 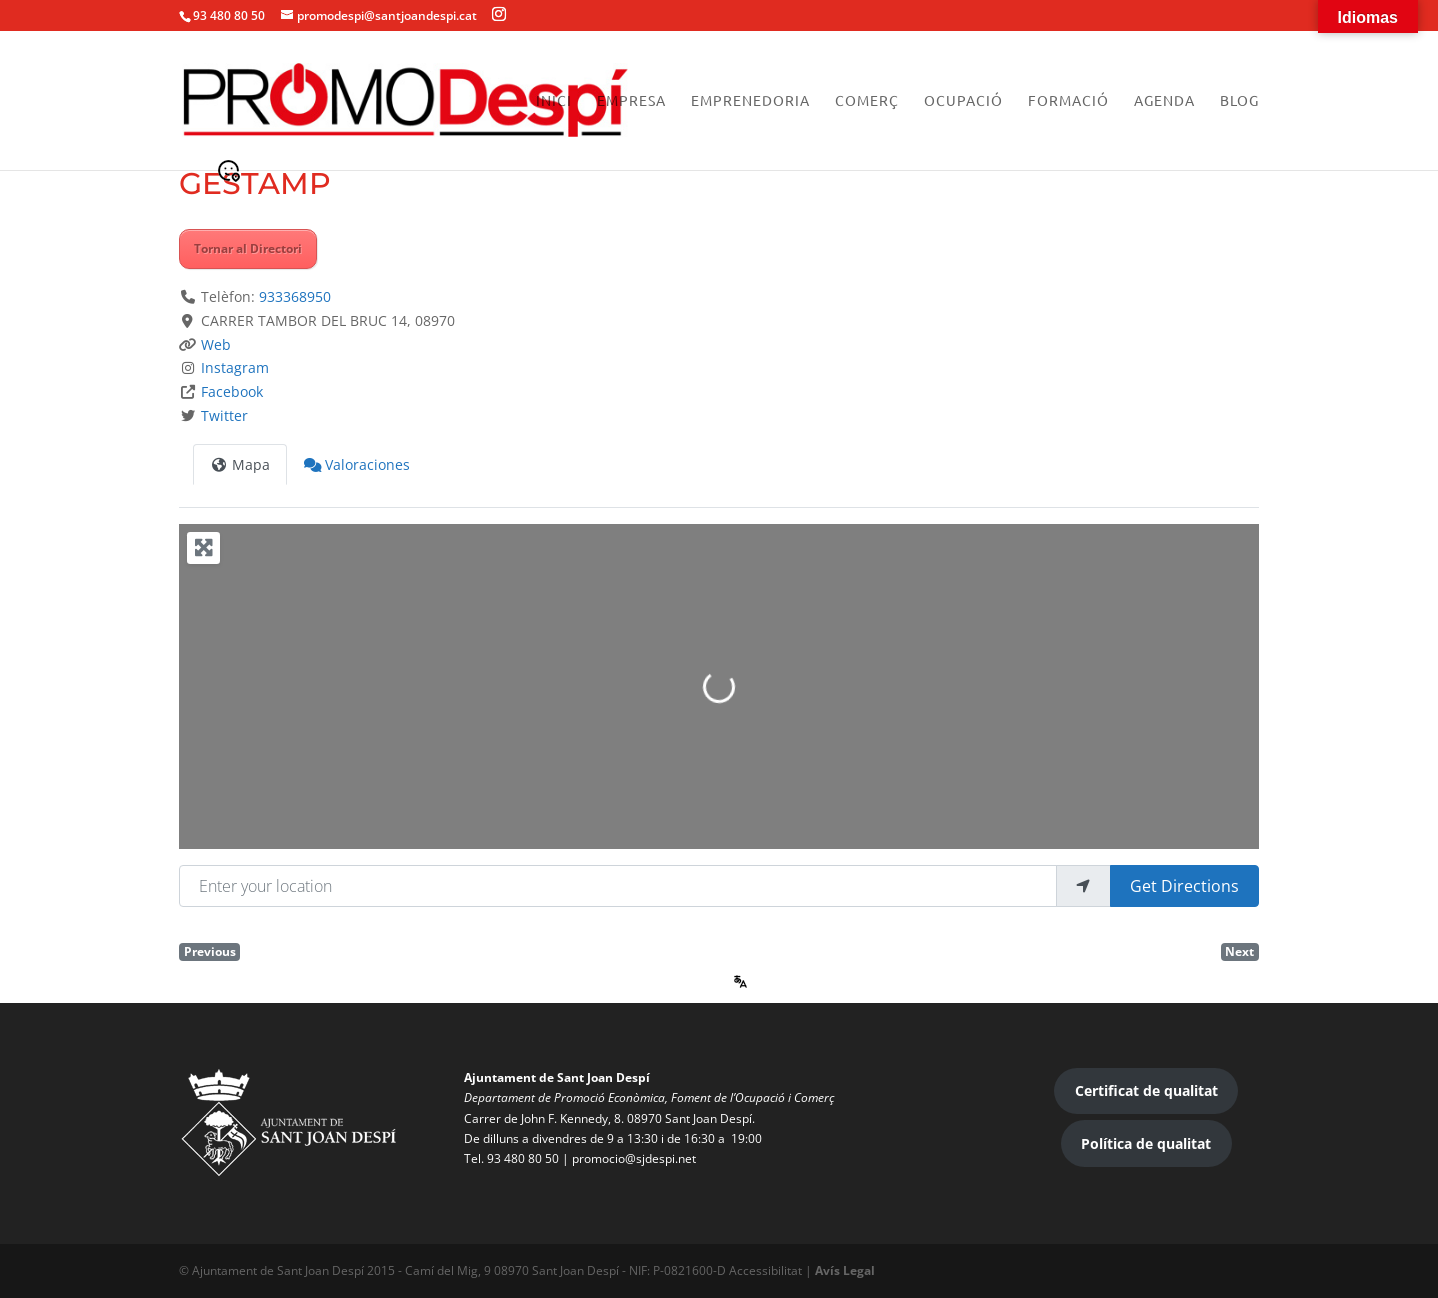 What do you see at coordinates (740, 981) in the screenshot?
I see `switch to Japanese hiragana input` at bounding box center [740, 981].